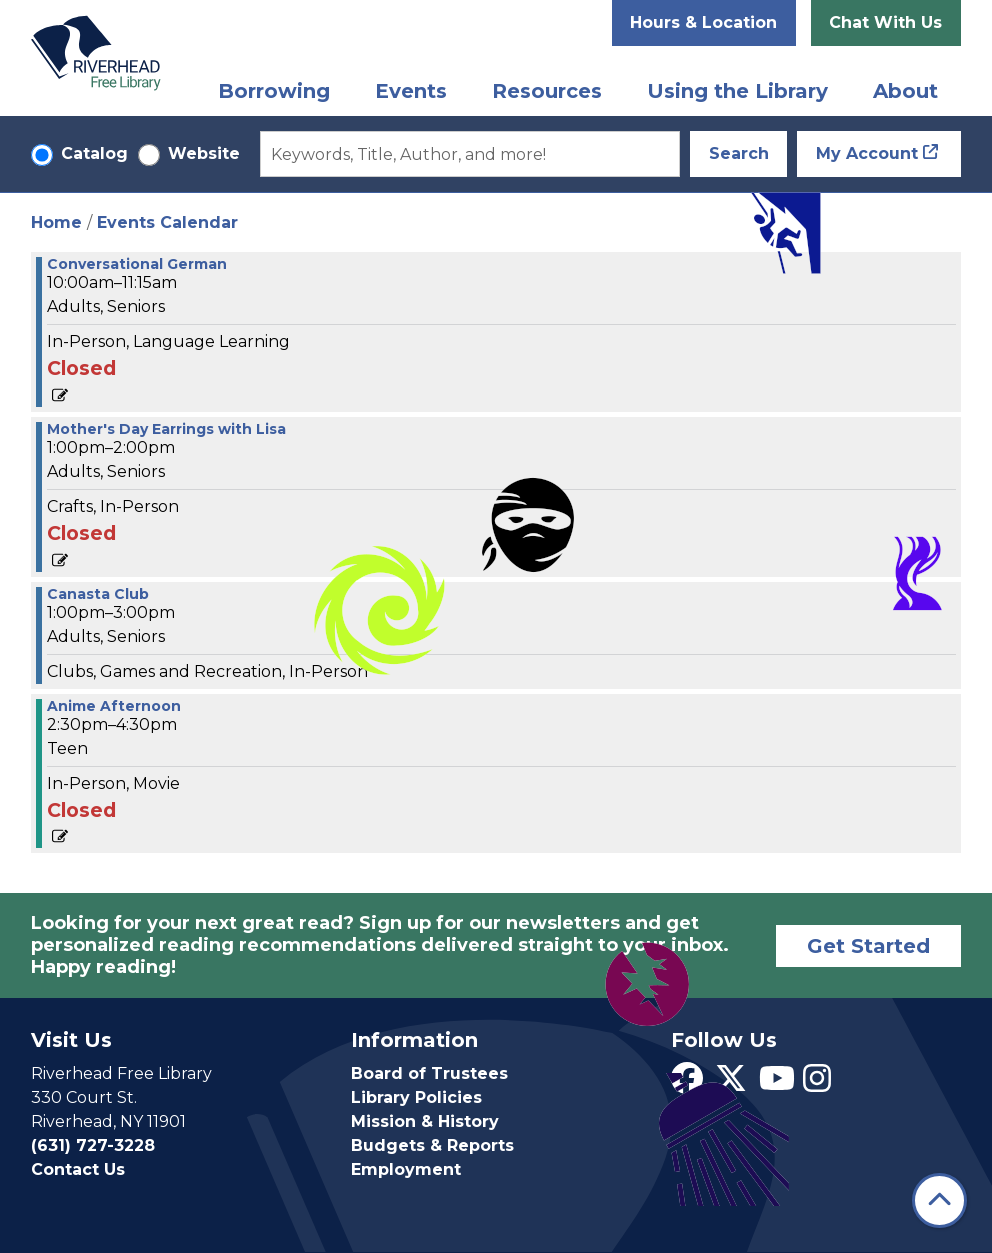 The image size is (992, 1253). Describe the element at coordinates (528, 525) in the screenshot. I see `select ninja character class` at that location.